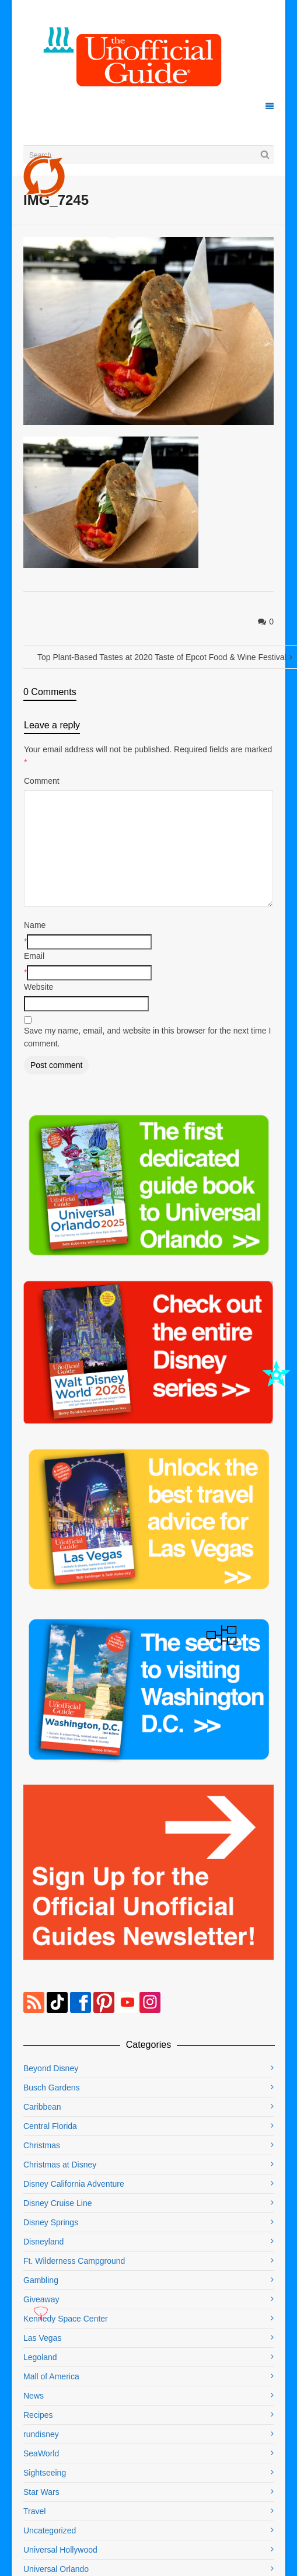  Describe the element at coordinates (58, 40) in the screenshot. I see `indicates a hot surface warning` at that location.